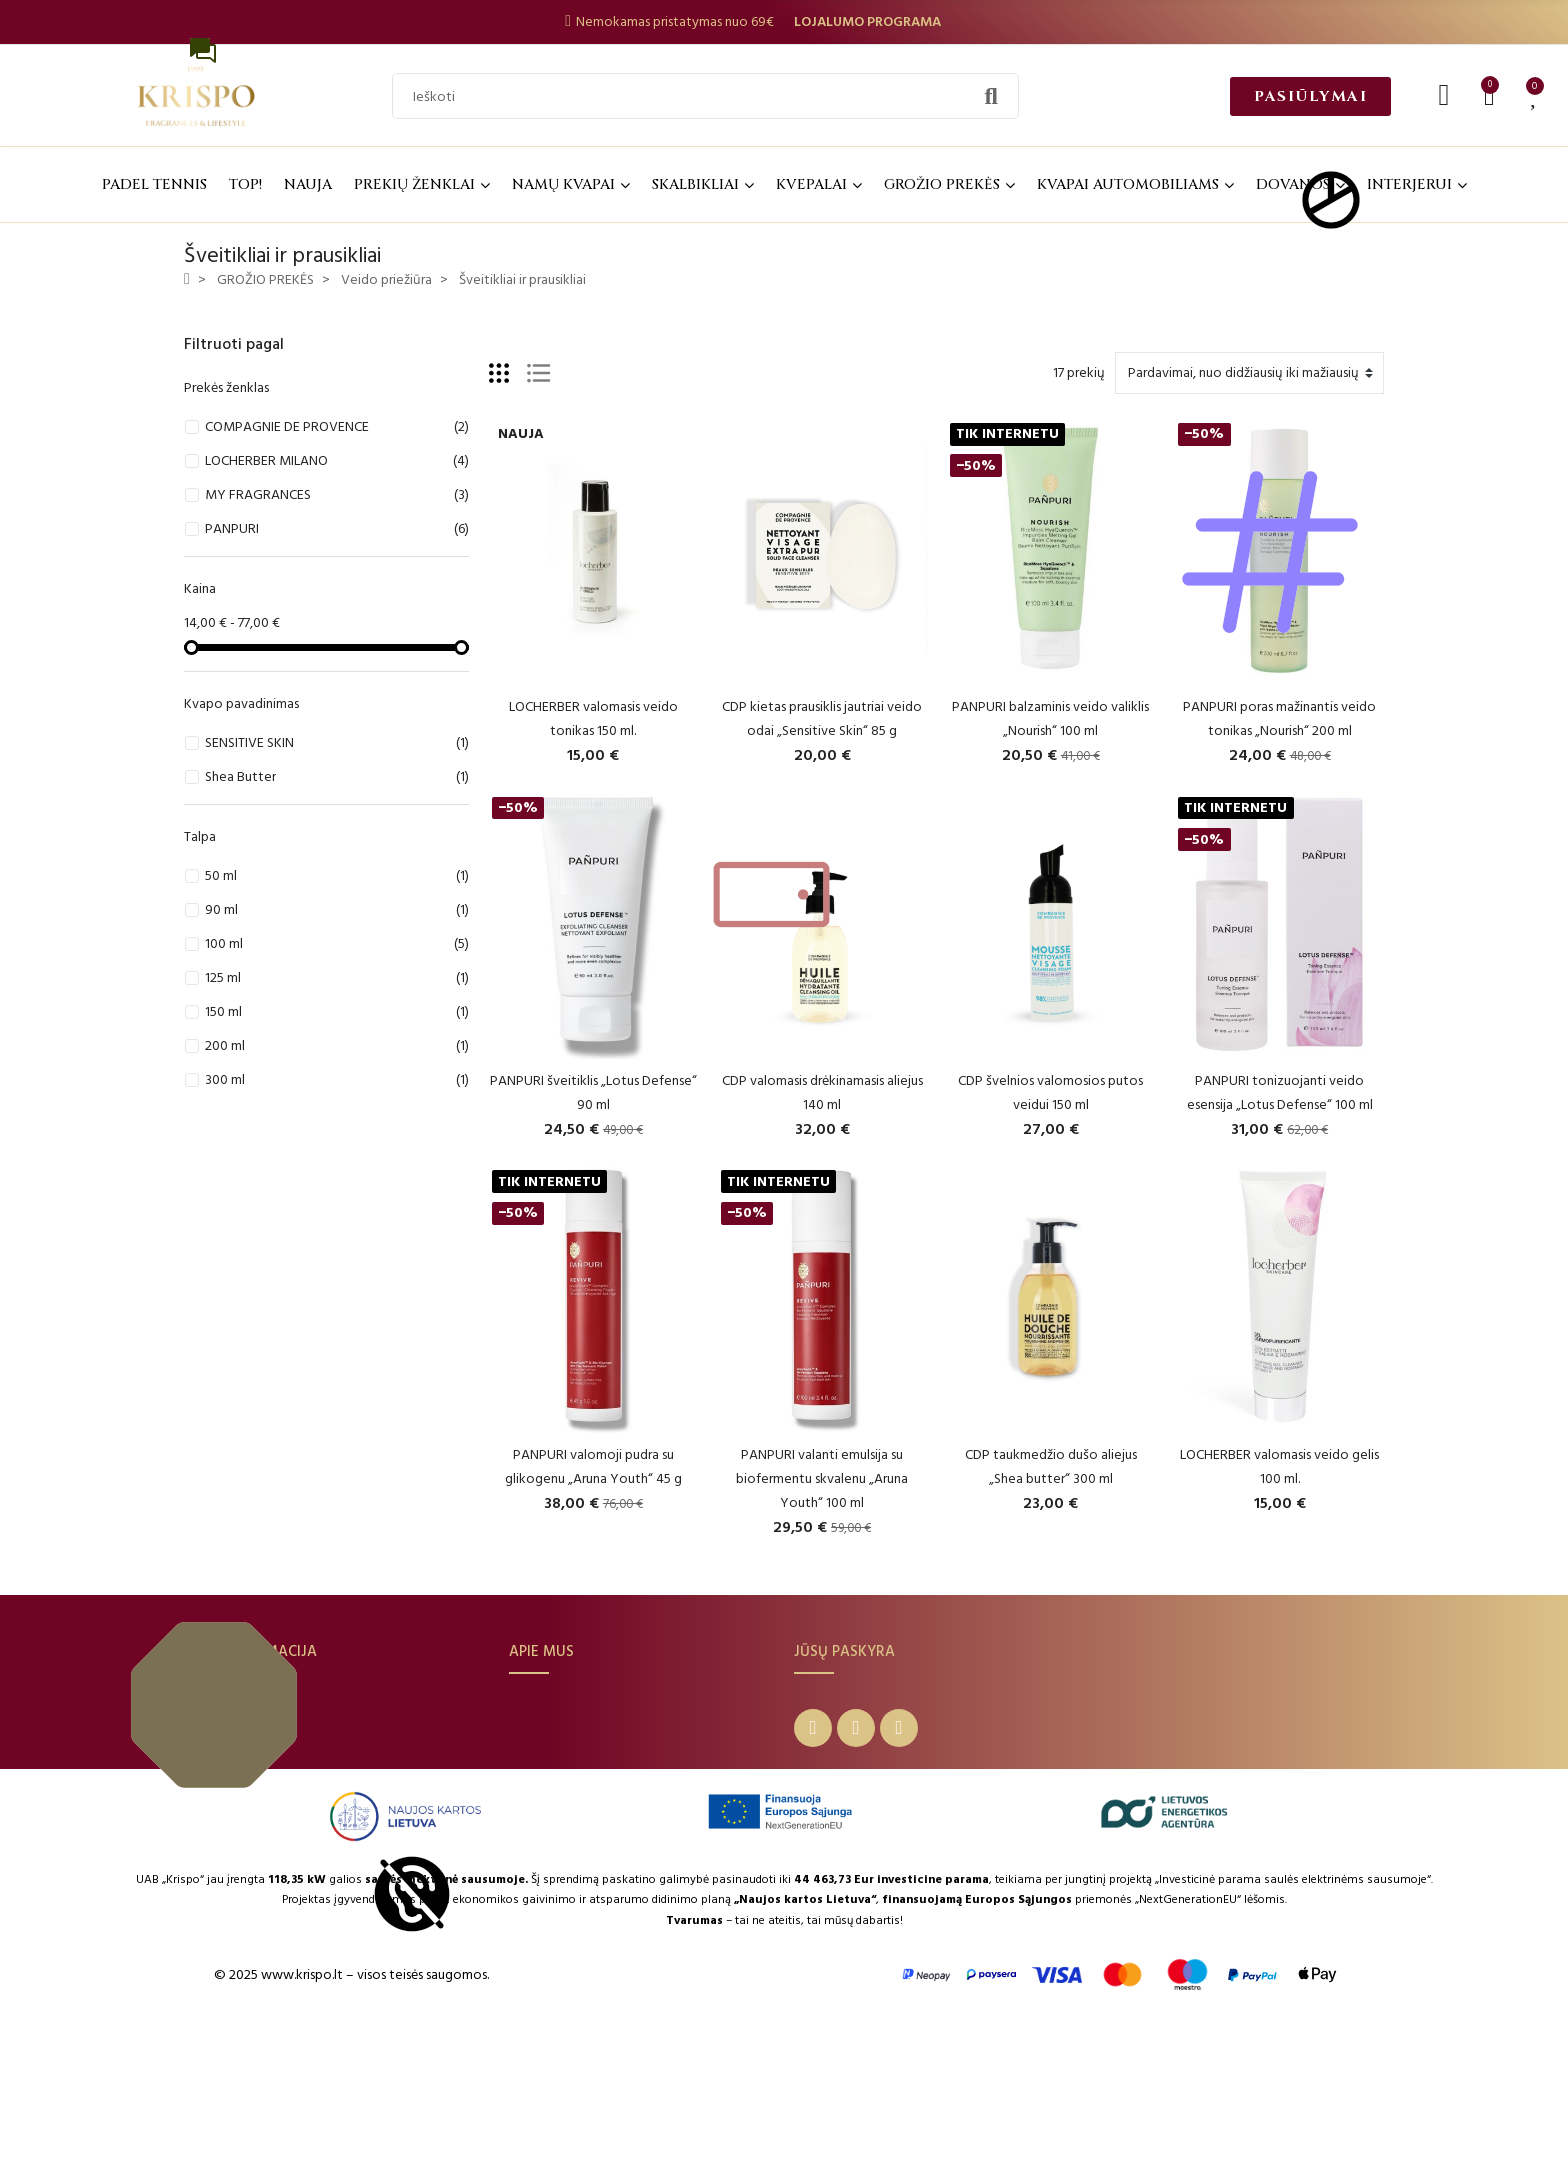 The image size is (1568, 2161). What do you see at coordinates (203, 50) in the screenshot?
I see `open your conversations` at bounding box center [203, 50].